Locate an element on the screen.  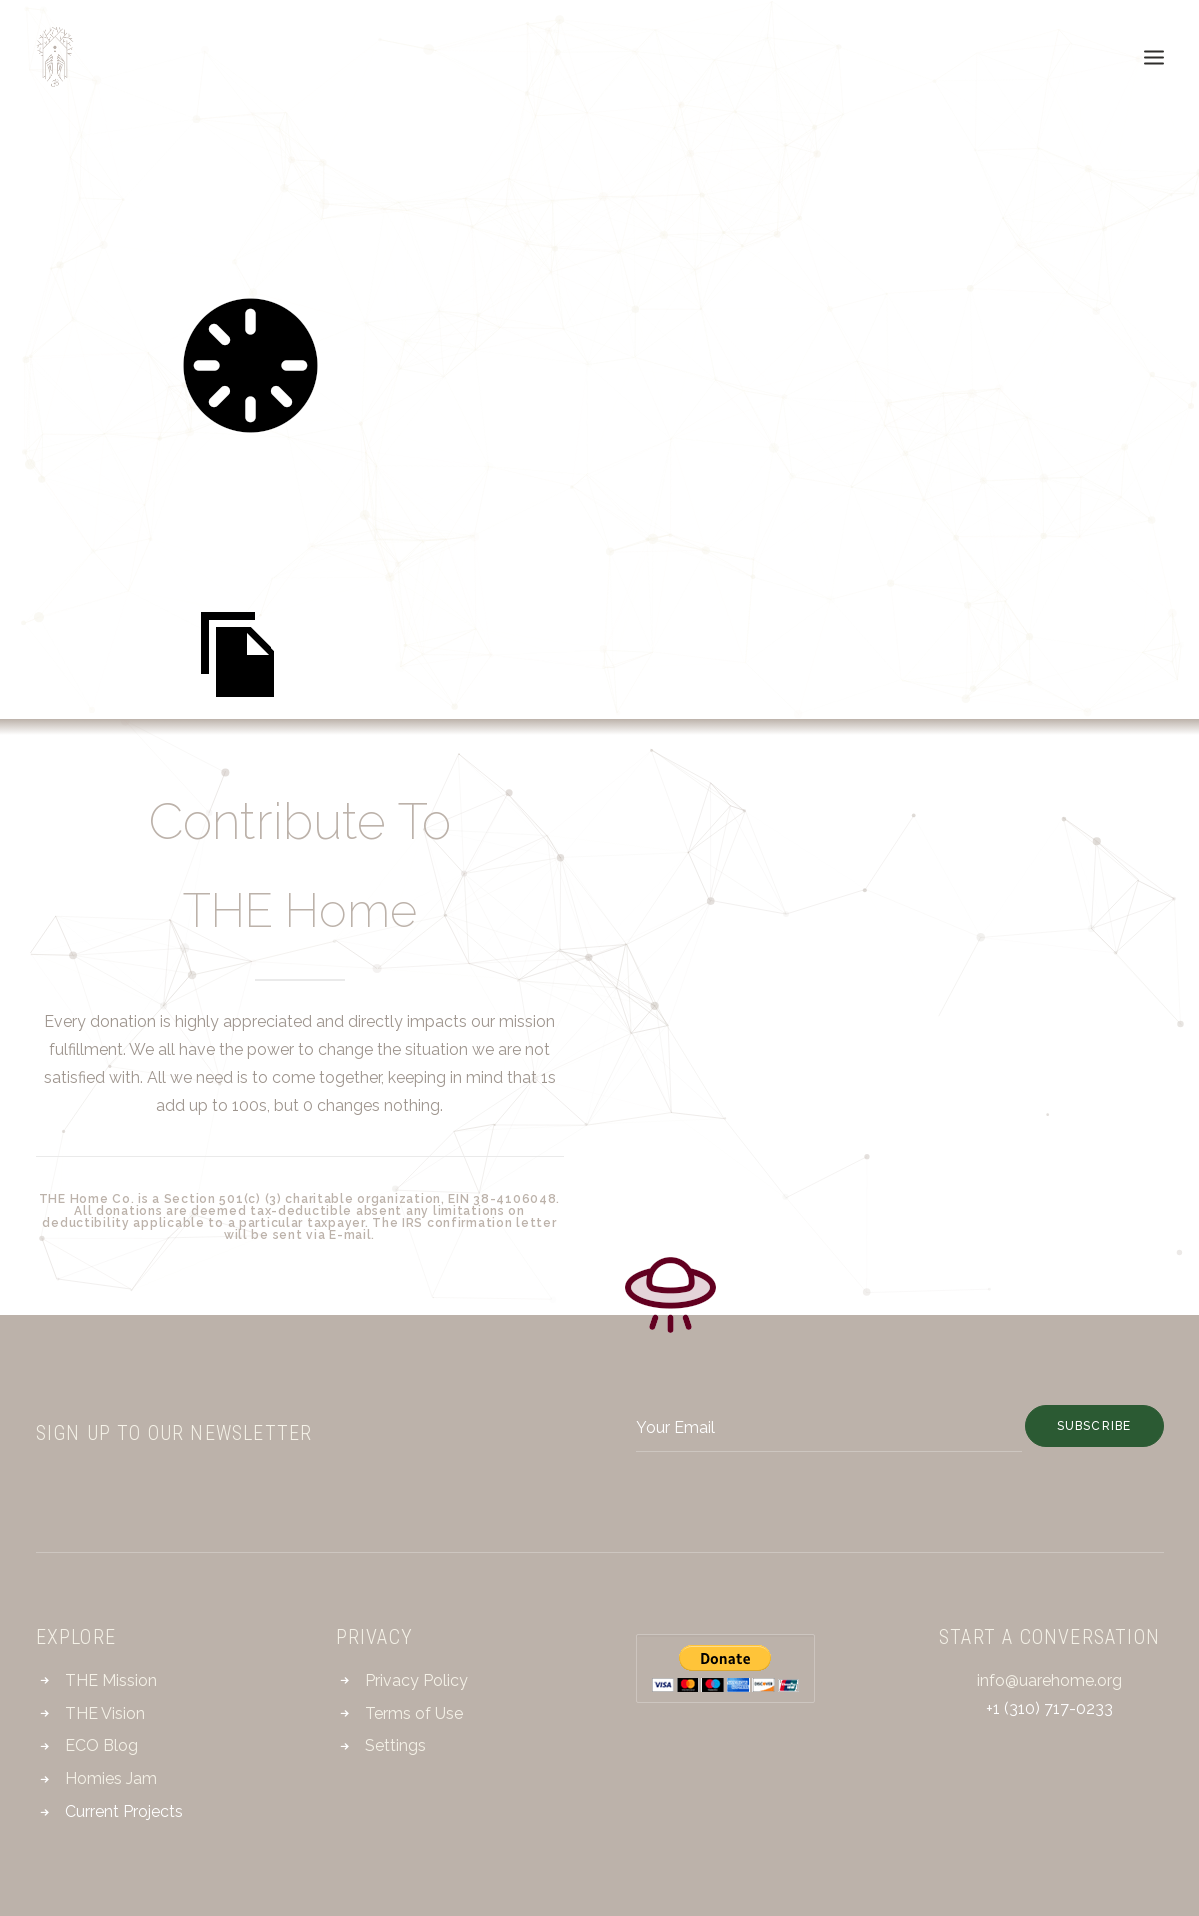
loading content in progress is located at coordinates (250, 365).